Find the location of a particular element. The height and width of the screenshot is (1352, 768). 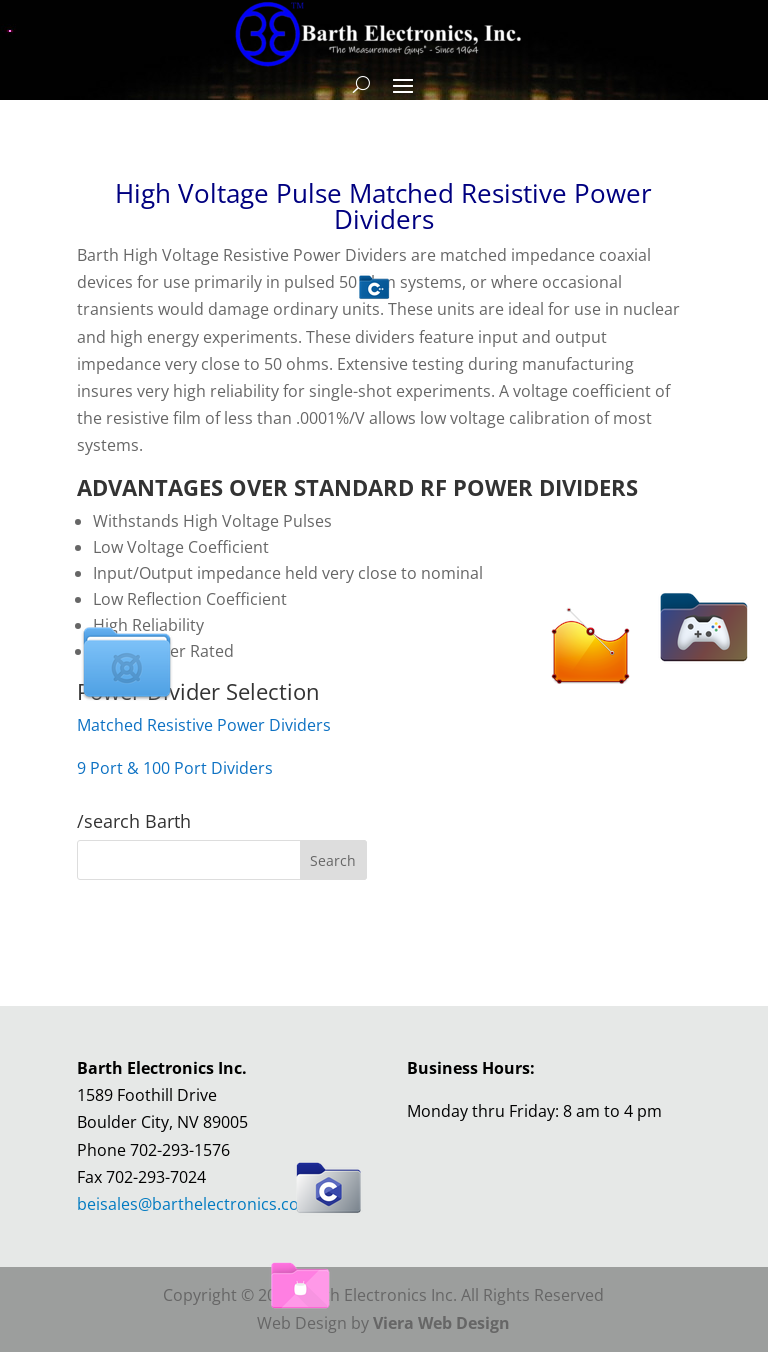

open android marshmallow system folder is located at coordinates (300, 1287).